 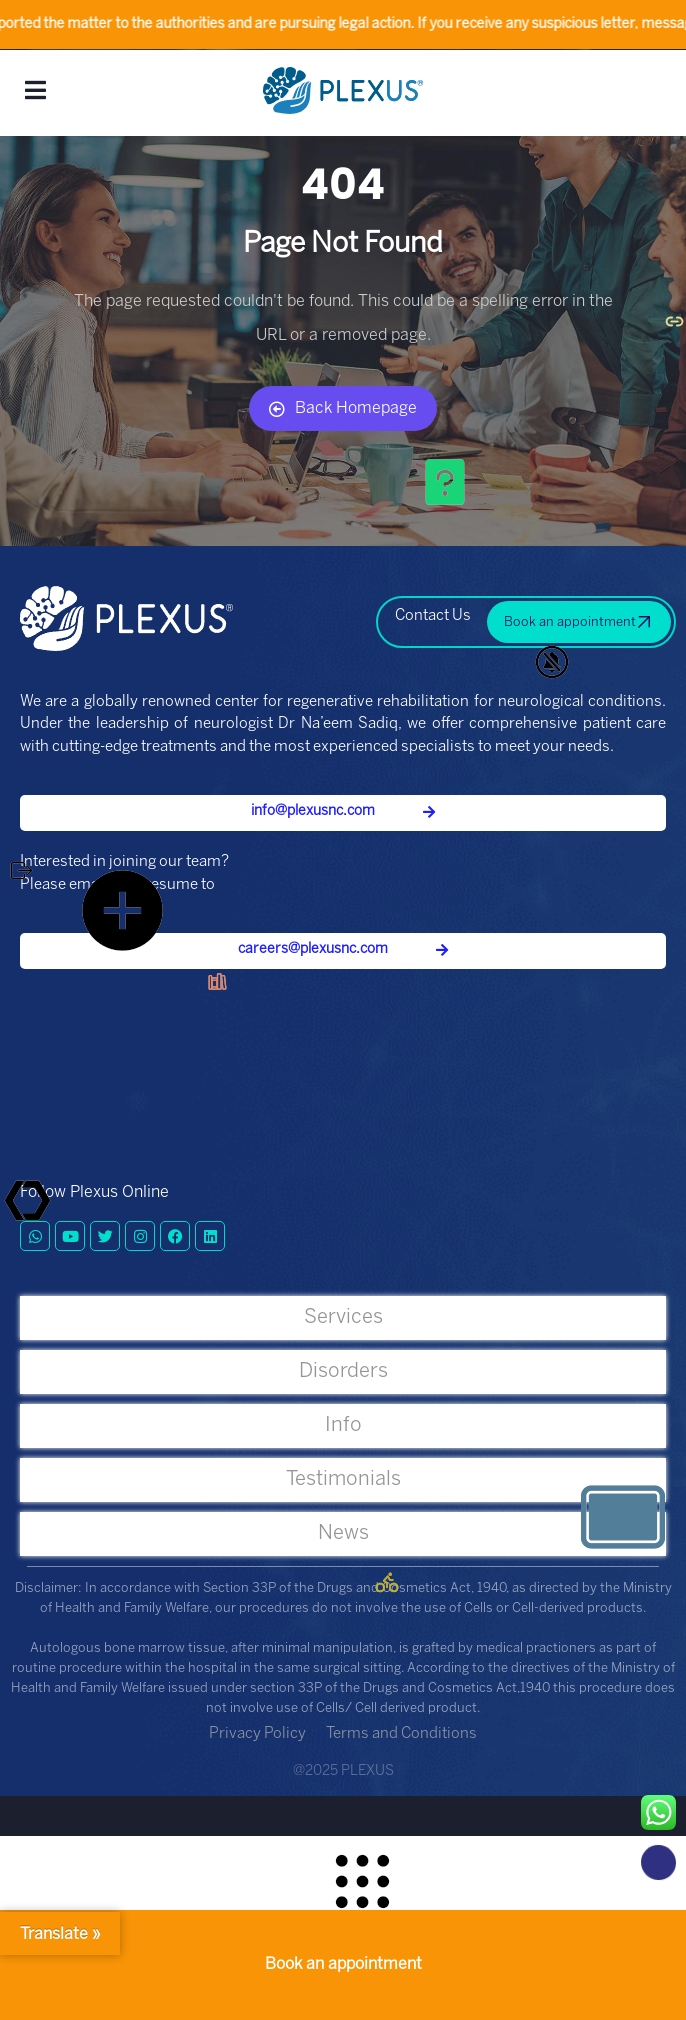 What do you see at coordinates (122, 910) in the screenshot?
I see `add a new item` at bounding box center [122, 910].